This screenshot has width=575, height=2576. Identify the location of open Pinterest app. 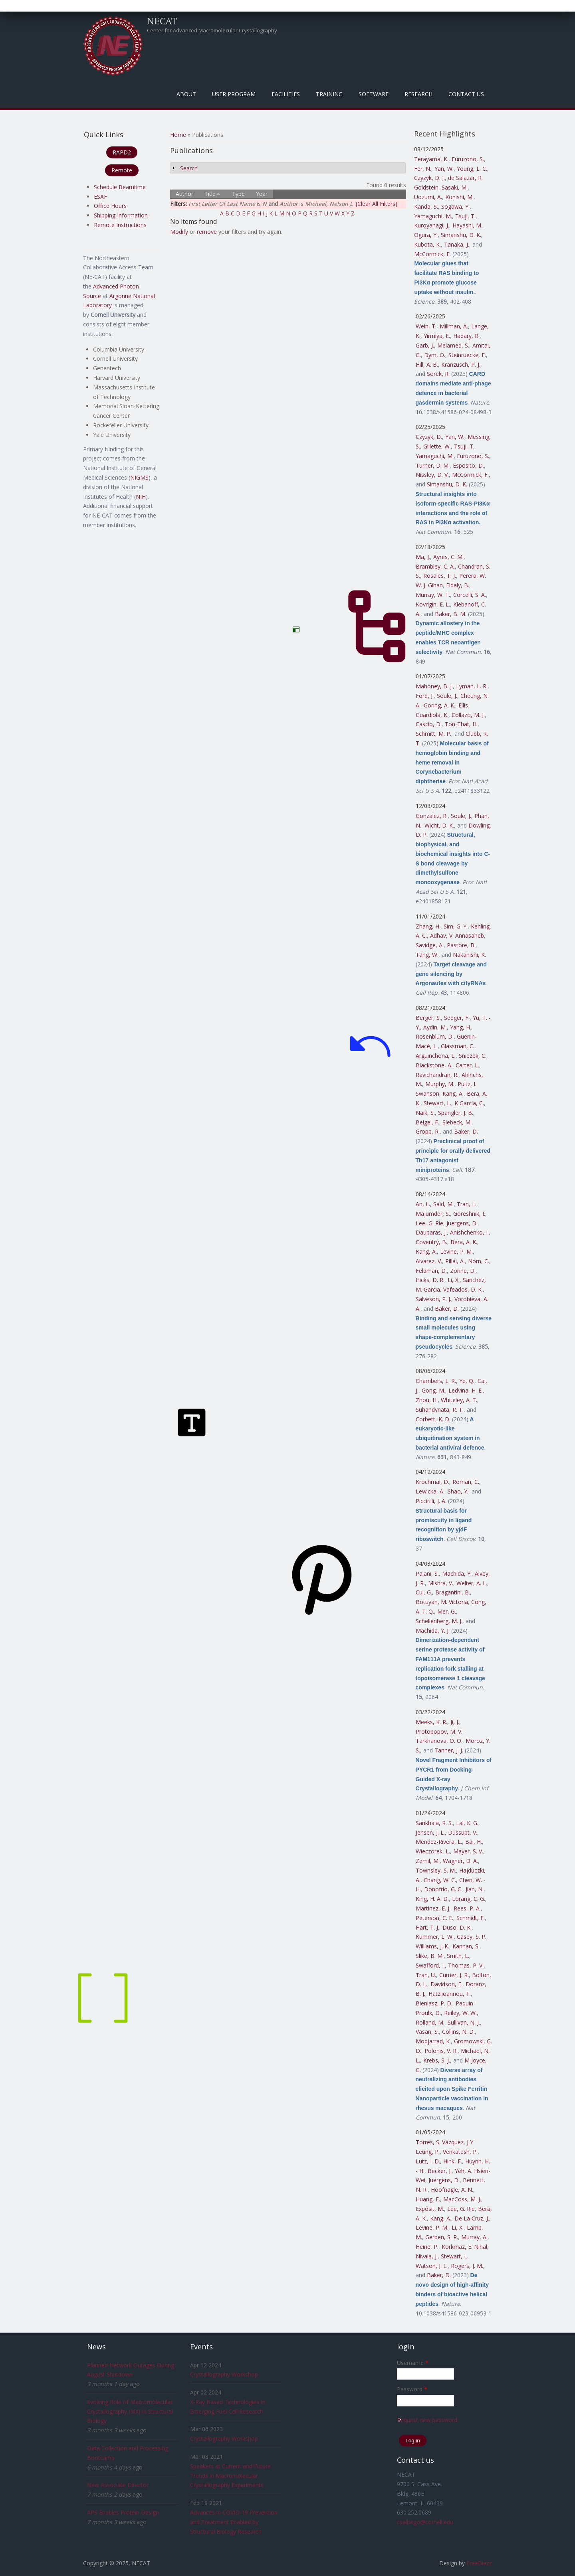
(319, 1580).